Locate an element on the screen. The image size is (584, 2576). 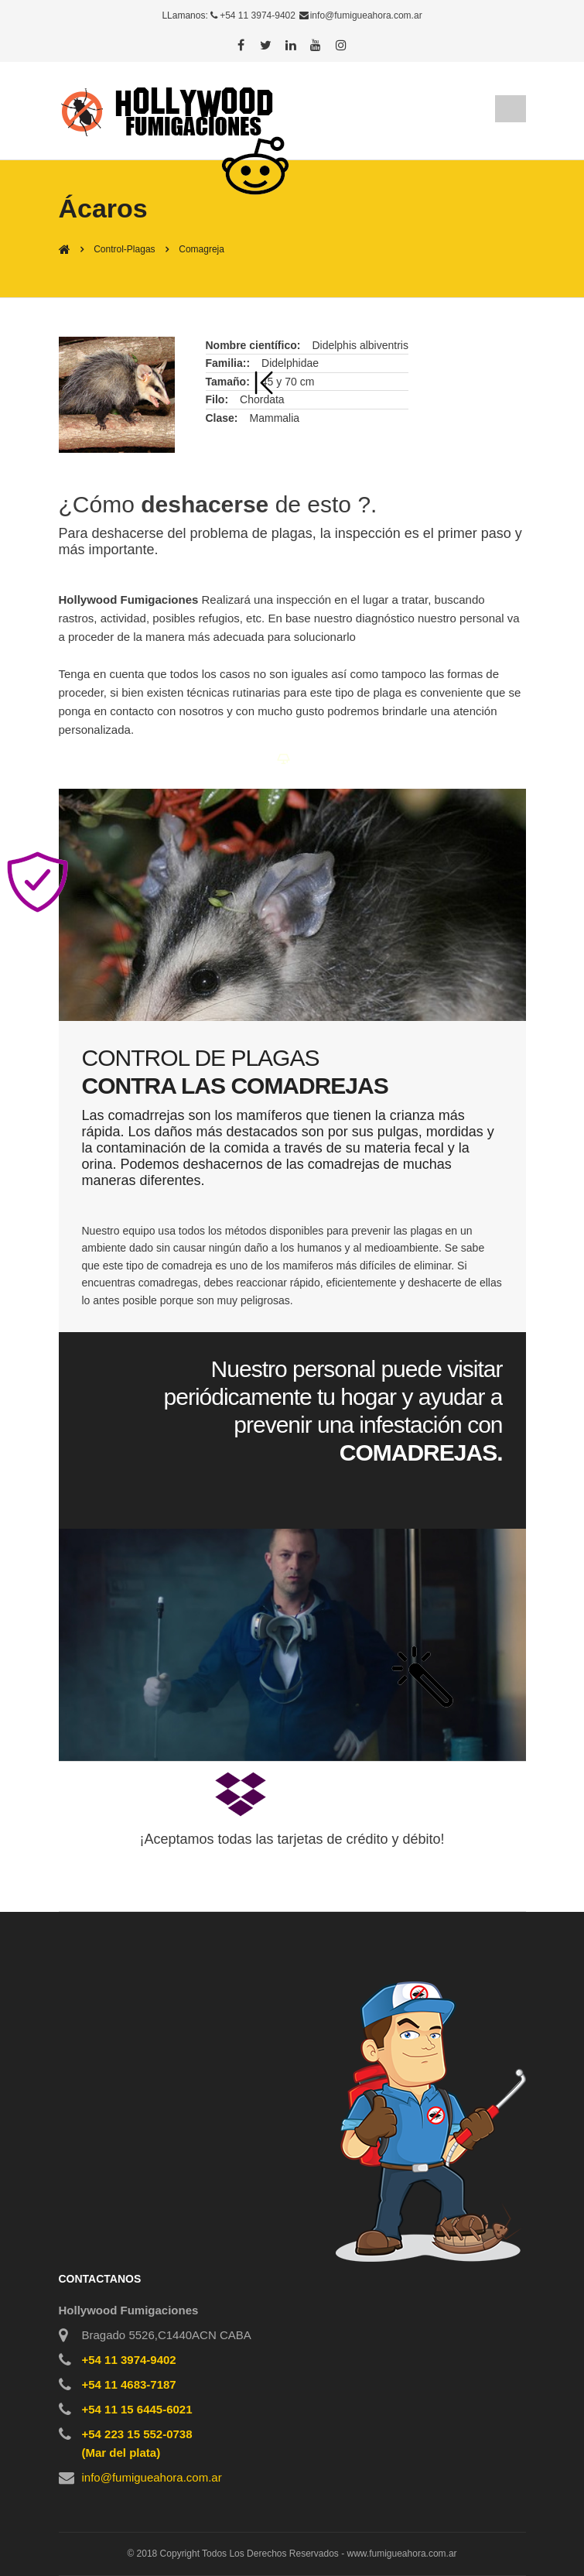
toggle desk lamp or lighting on/off is located at coordinates (283, 759).